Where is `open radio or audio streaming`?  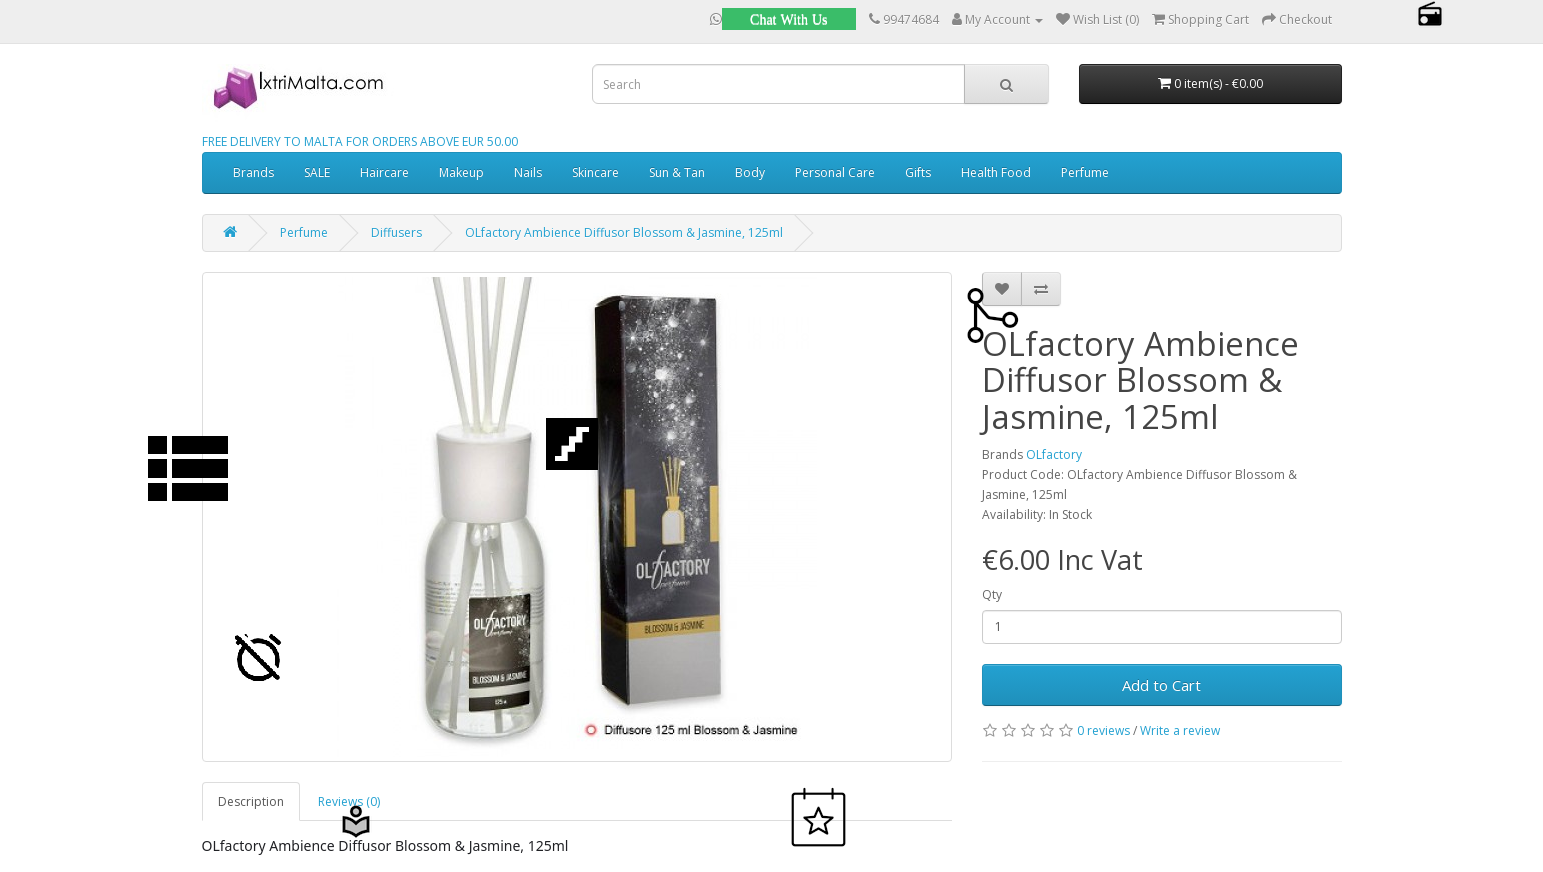 open radio or audio streaming is located at coordinates (1430, 14).